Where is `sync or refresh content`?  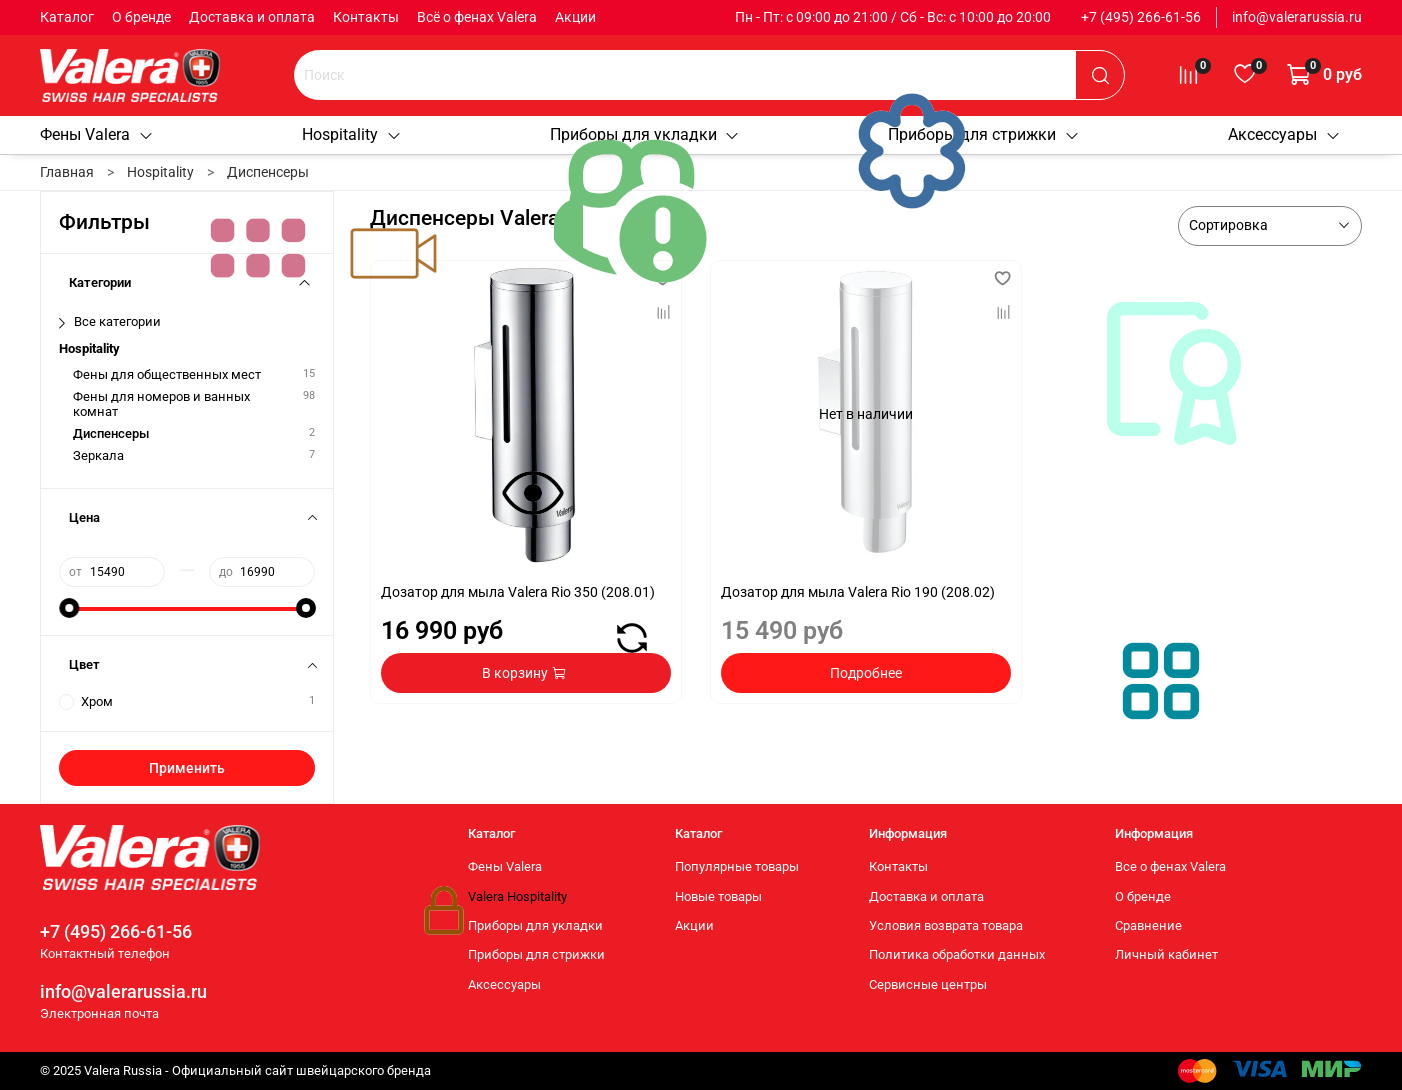
sync or refresh content is located at coordinates (632, 638).